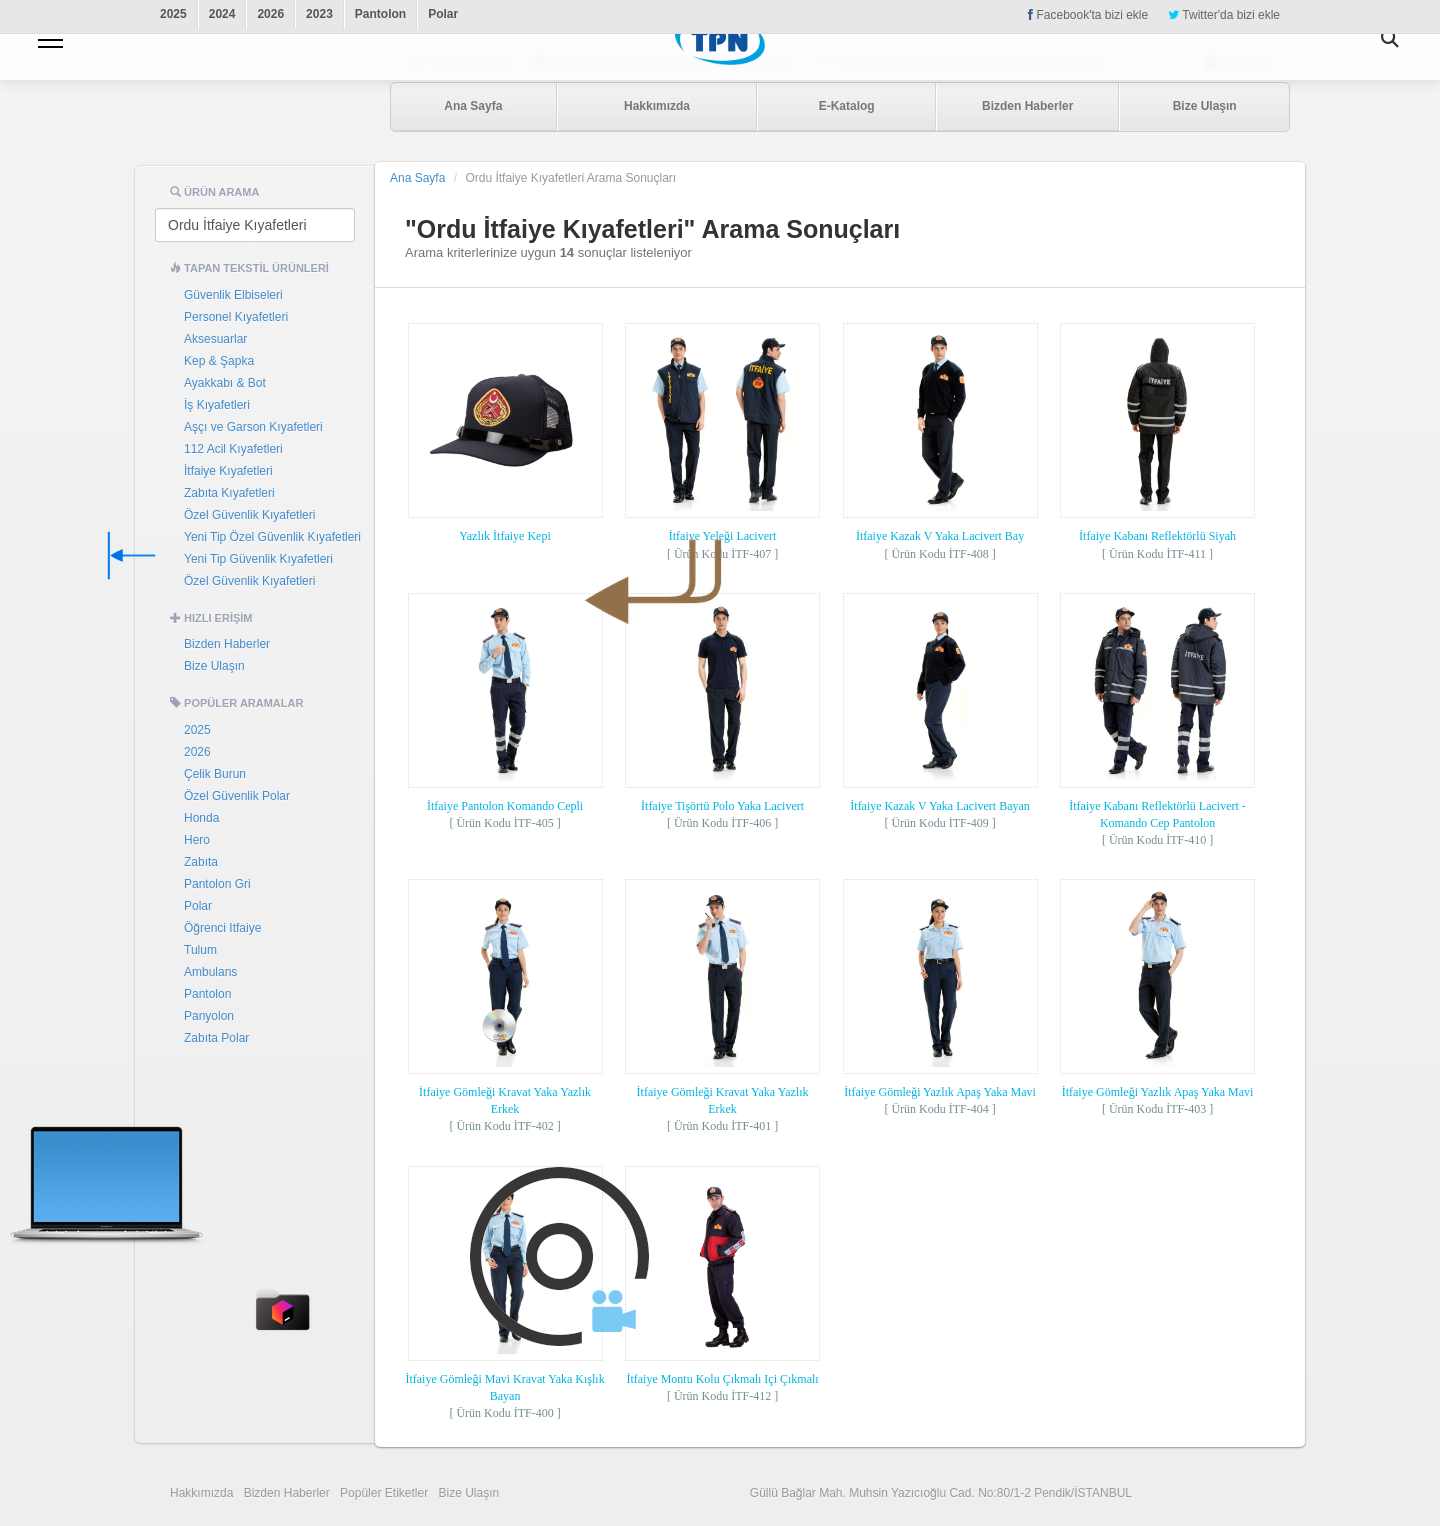 The image size is (1440, 1526). What do you see at coordinates (651, 581) in the screenshot?
I see `reply to all recipients of an email` at bounding box center [651, 581].